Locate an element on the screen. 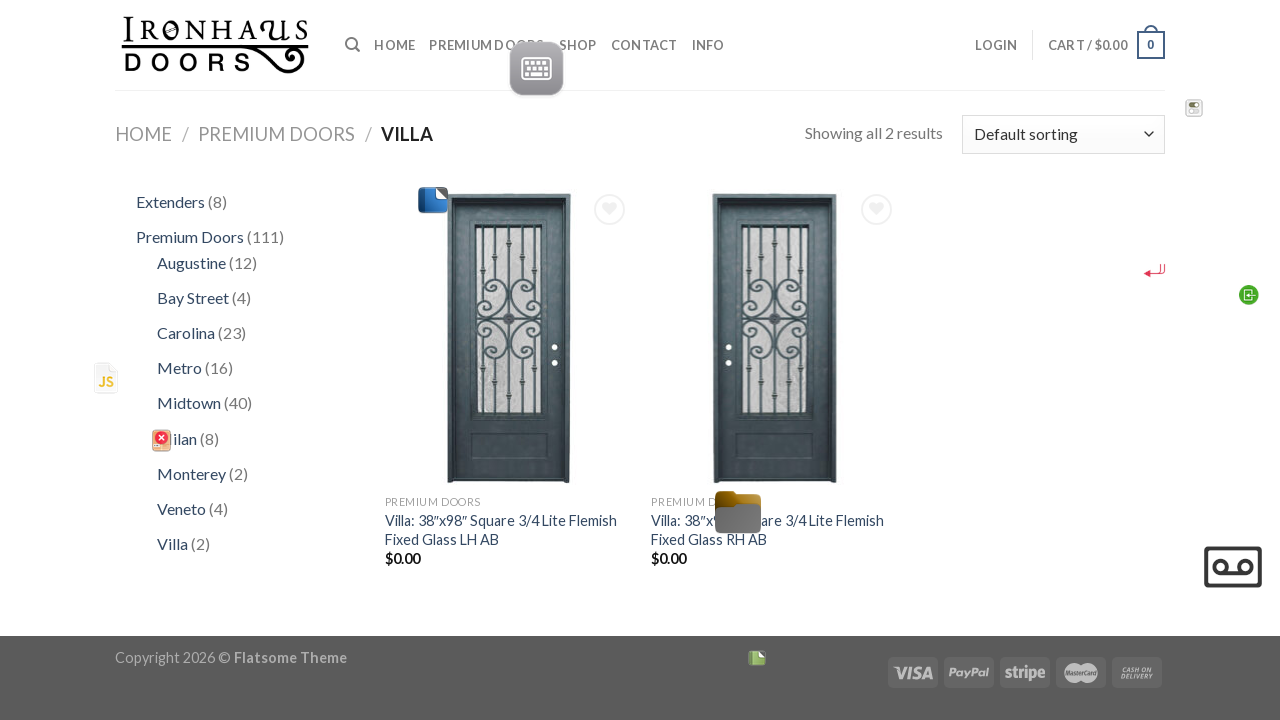  open system settings or preferences is located at coordinates (1194, 108).